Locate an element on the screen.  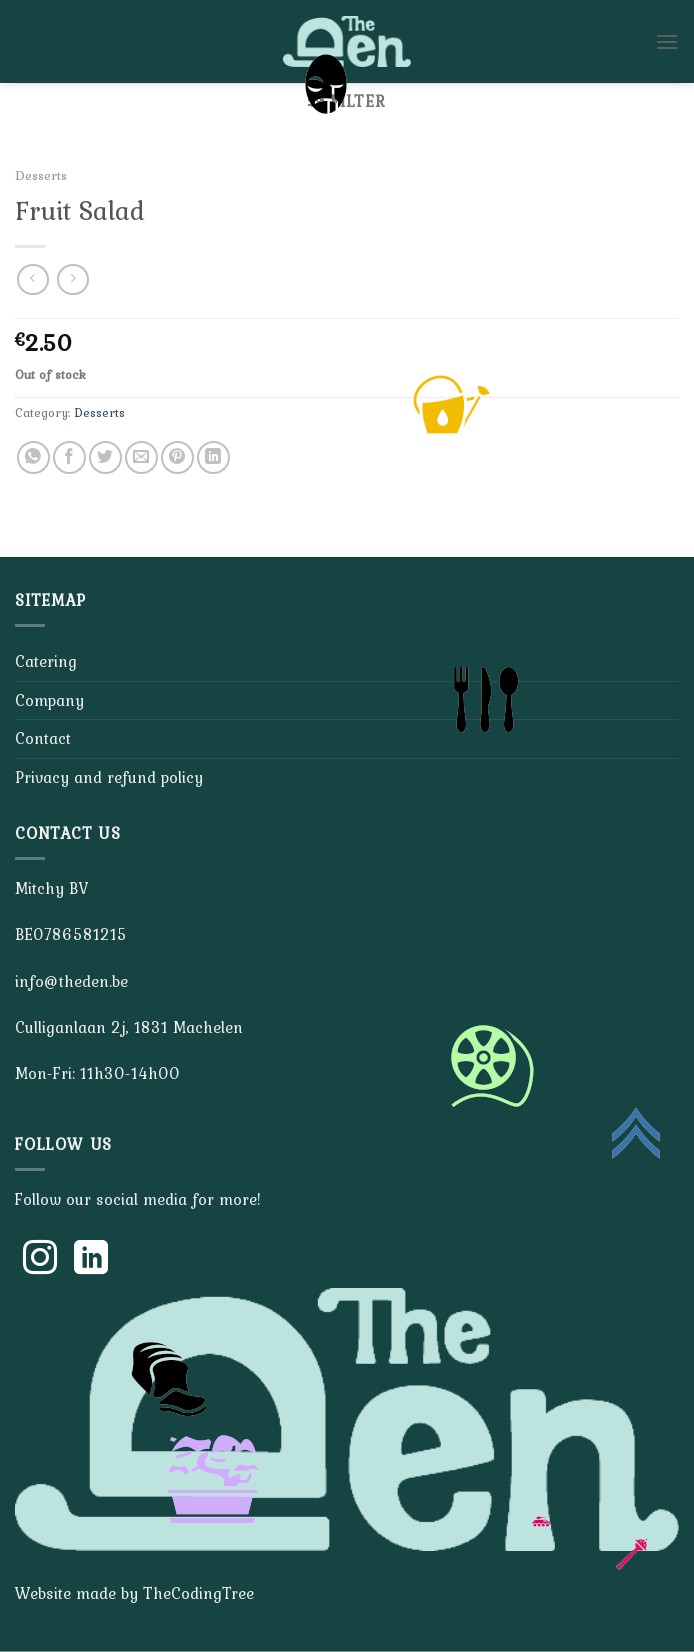
armored personnel carrier unit in a strategy game is located at coordinates (541, 1521).